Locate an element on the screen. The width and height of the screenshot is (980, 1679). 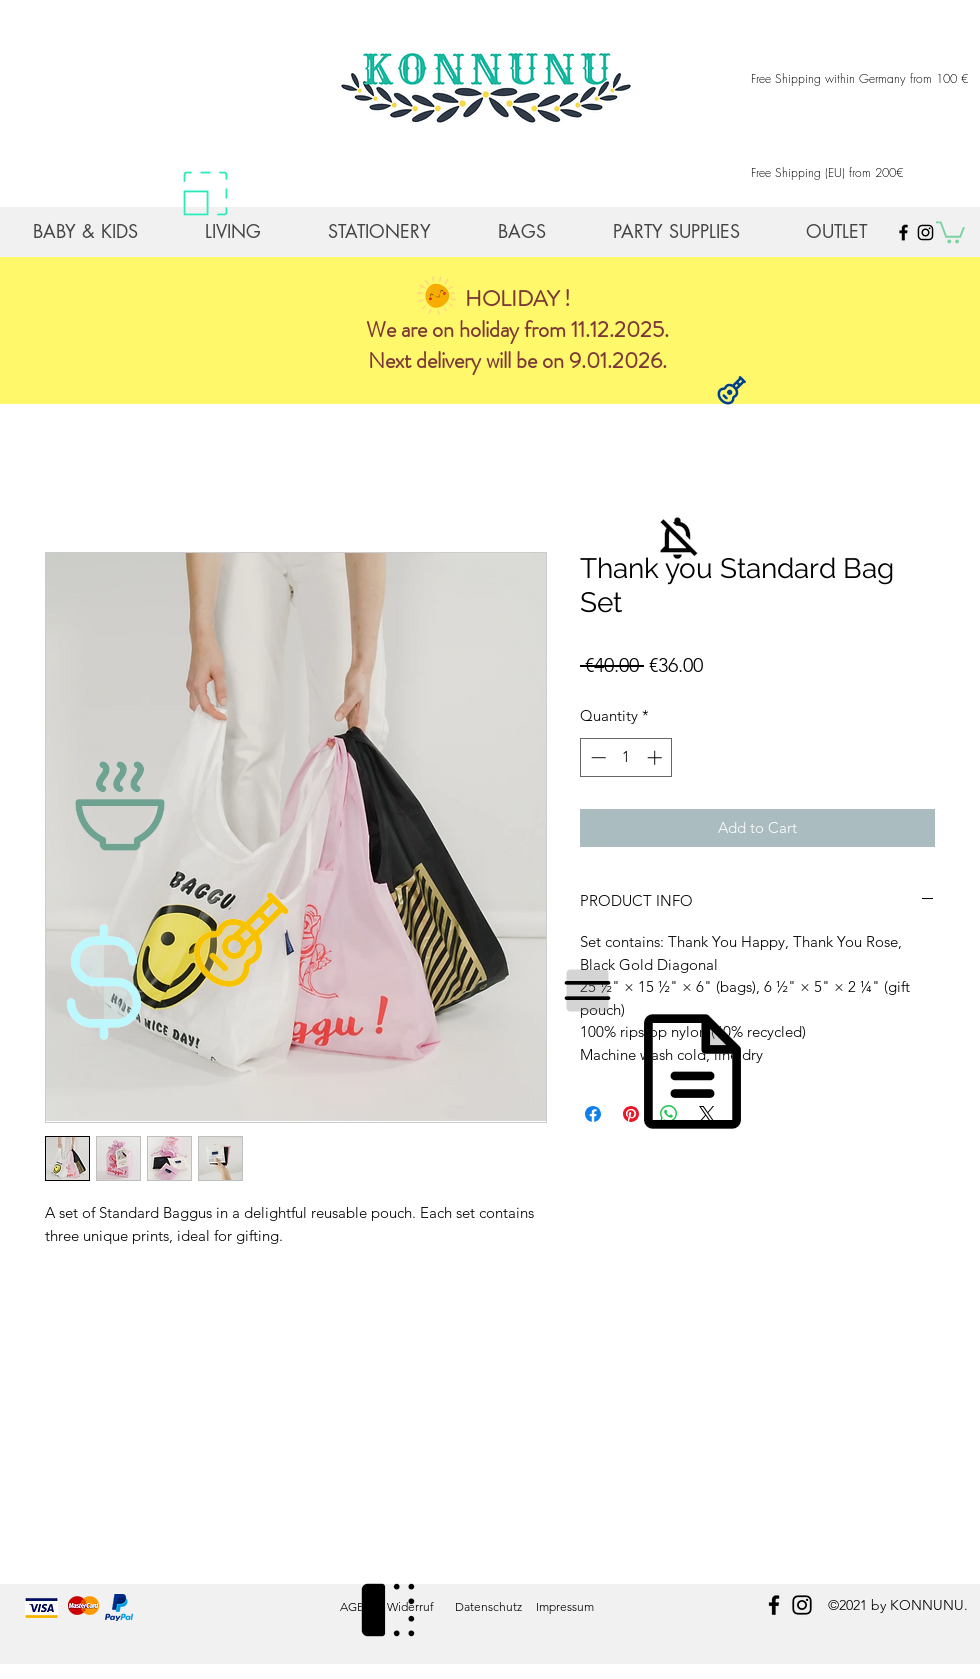
view document or text file is located at coordinates (692, 1071).